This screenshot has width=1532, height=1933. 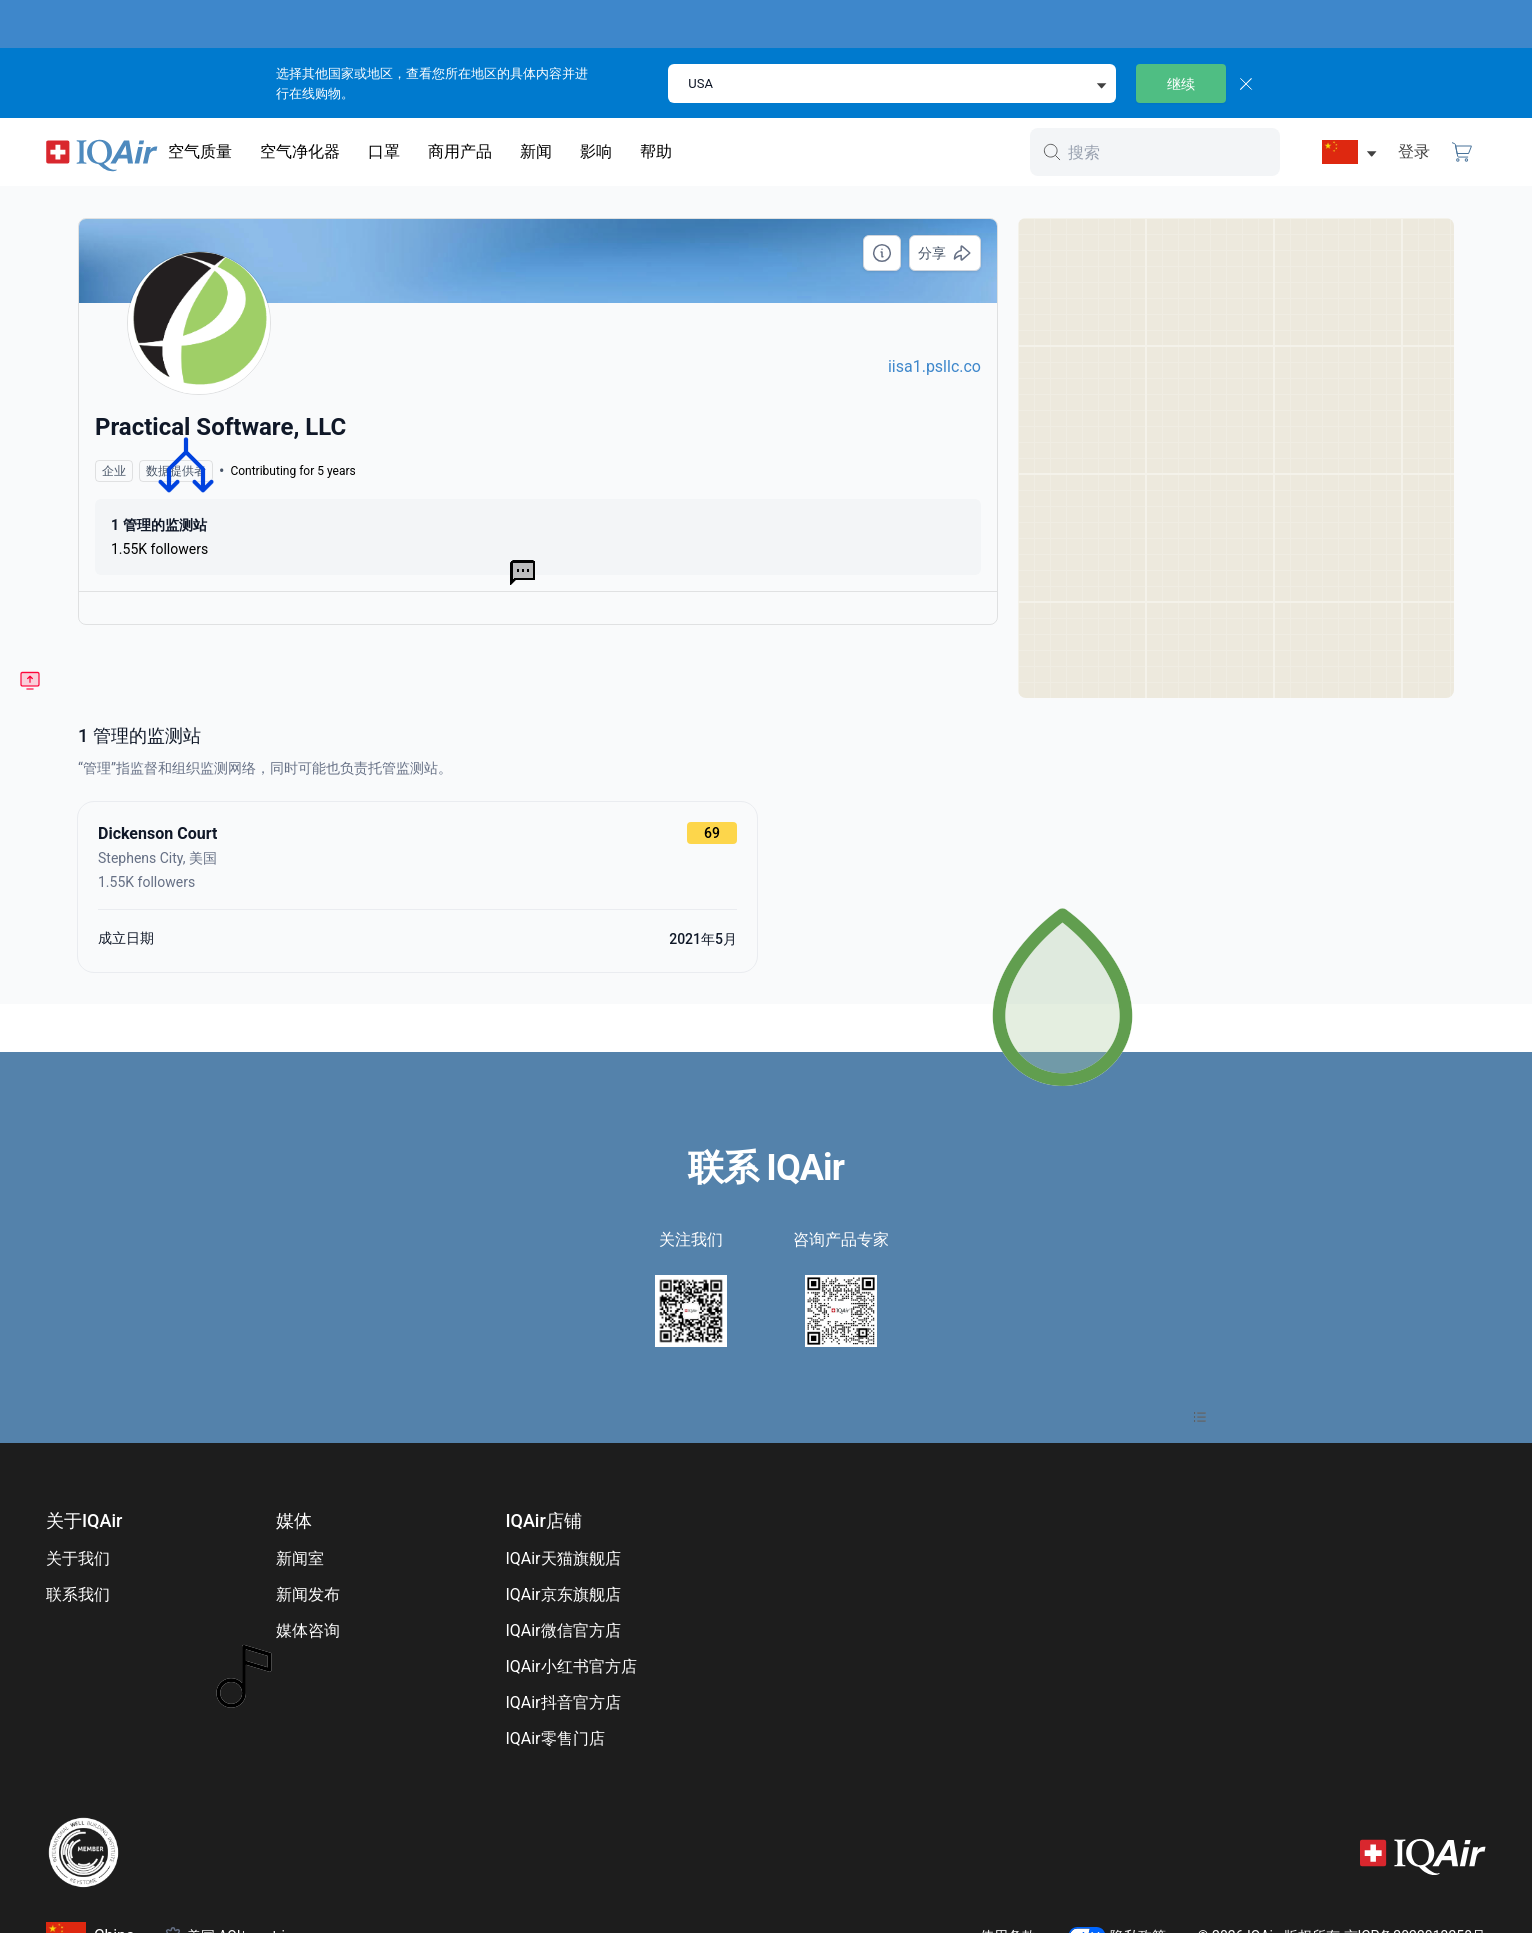 I want to click on open text messages, so click(x=523, y=573).